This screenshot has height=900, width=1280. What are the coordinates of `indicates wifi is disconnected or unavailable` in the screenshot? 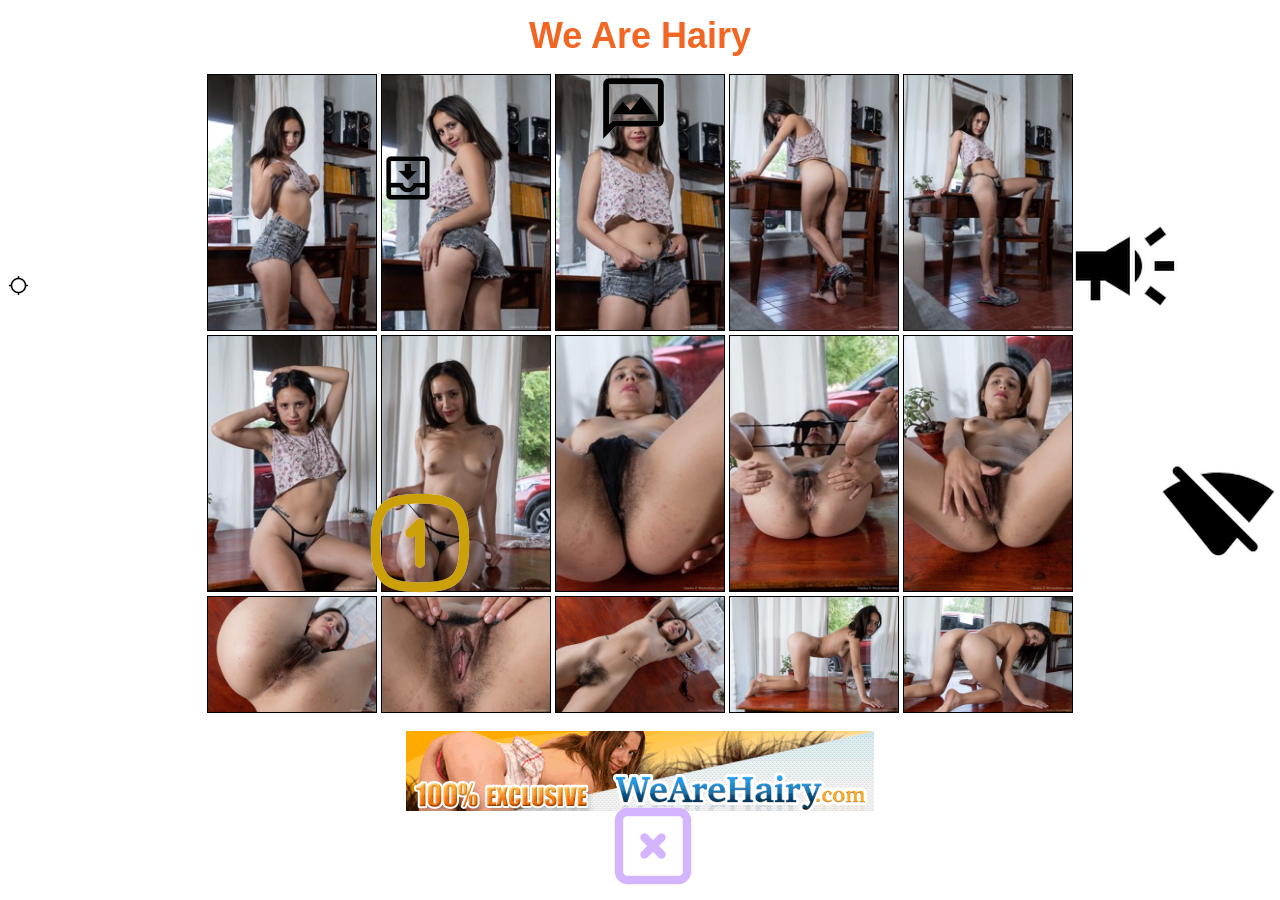 It's located at (1218, 515).